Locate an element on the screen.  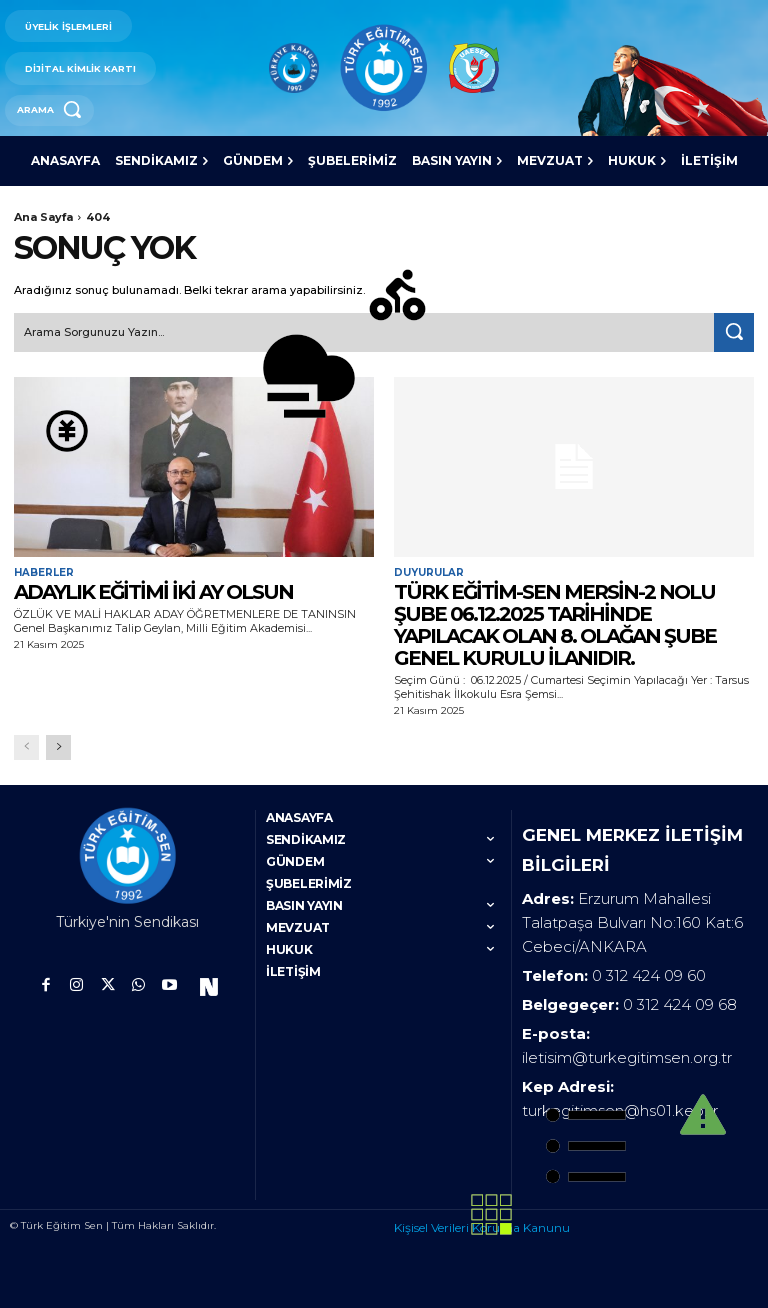
view balance in chinese yuan is located at coordinates (67, 431).